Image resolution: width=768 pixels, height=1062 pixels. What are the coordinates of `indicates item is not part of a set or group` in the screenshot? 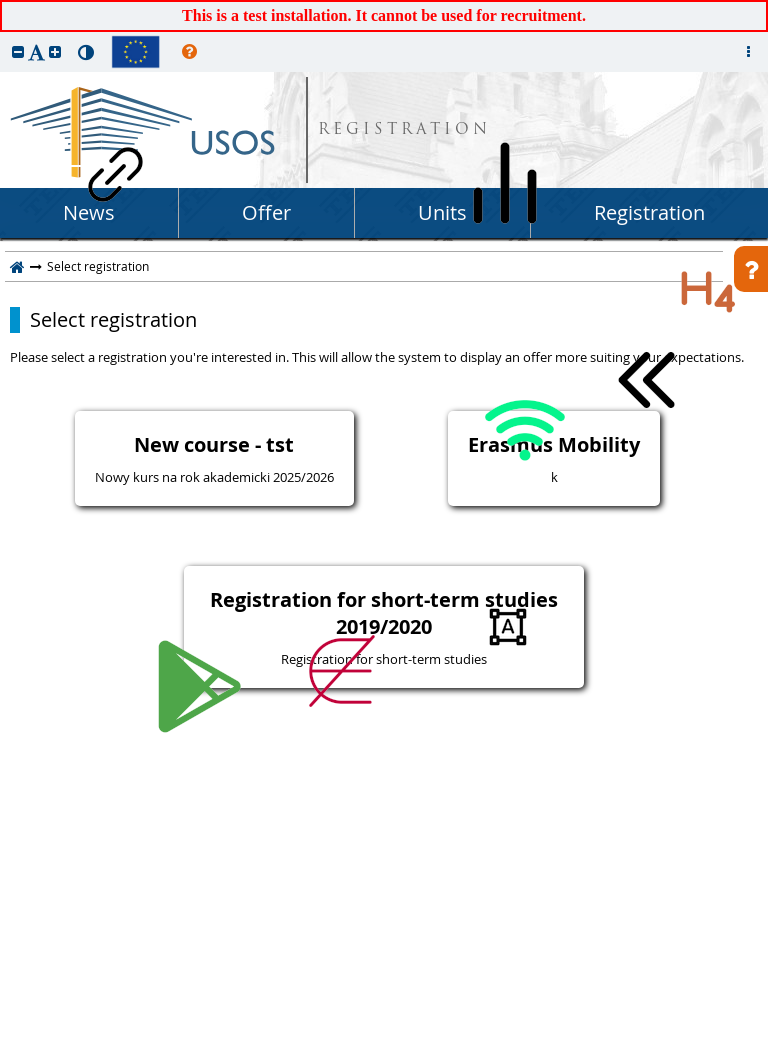 It's located at (342, 671).